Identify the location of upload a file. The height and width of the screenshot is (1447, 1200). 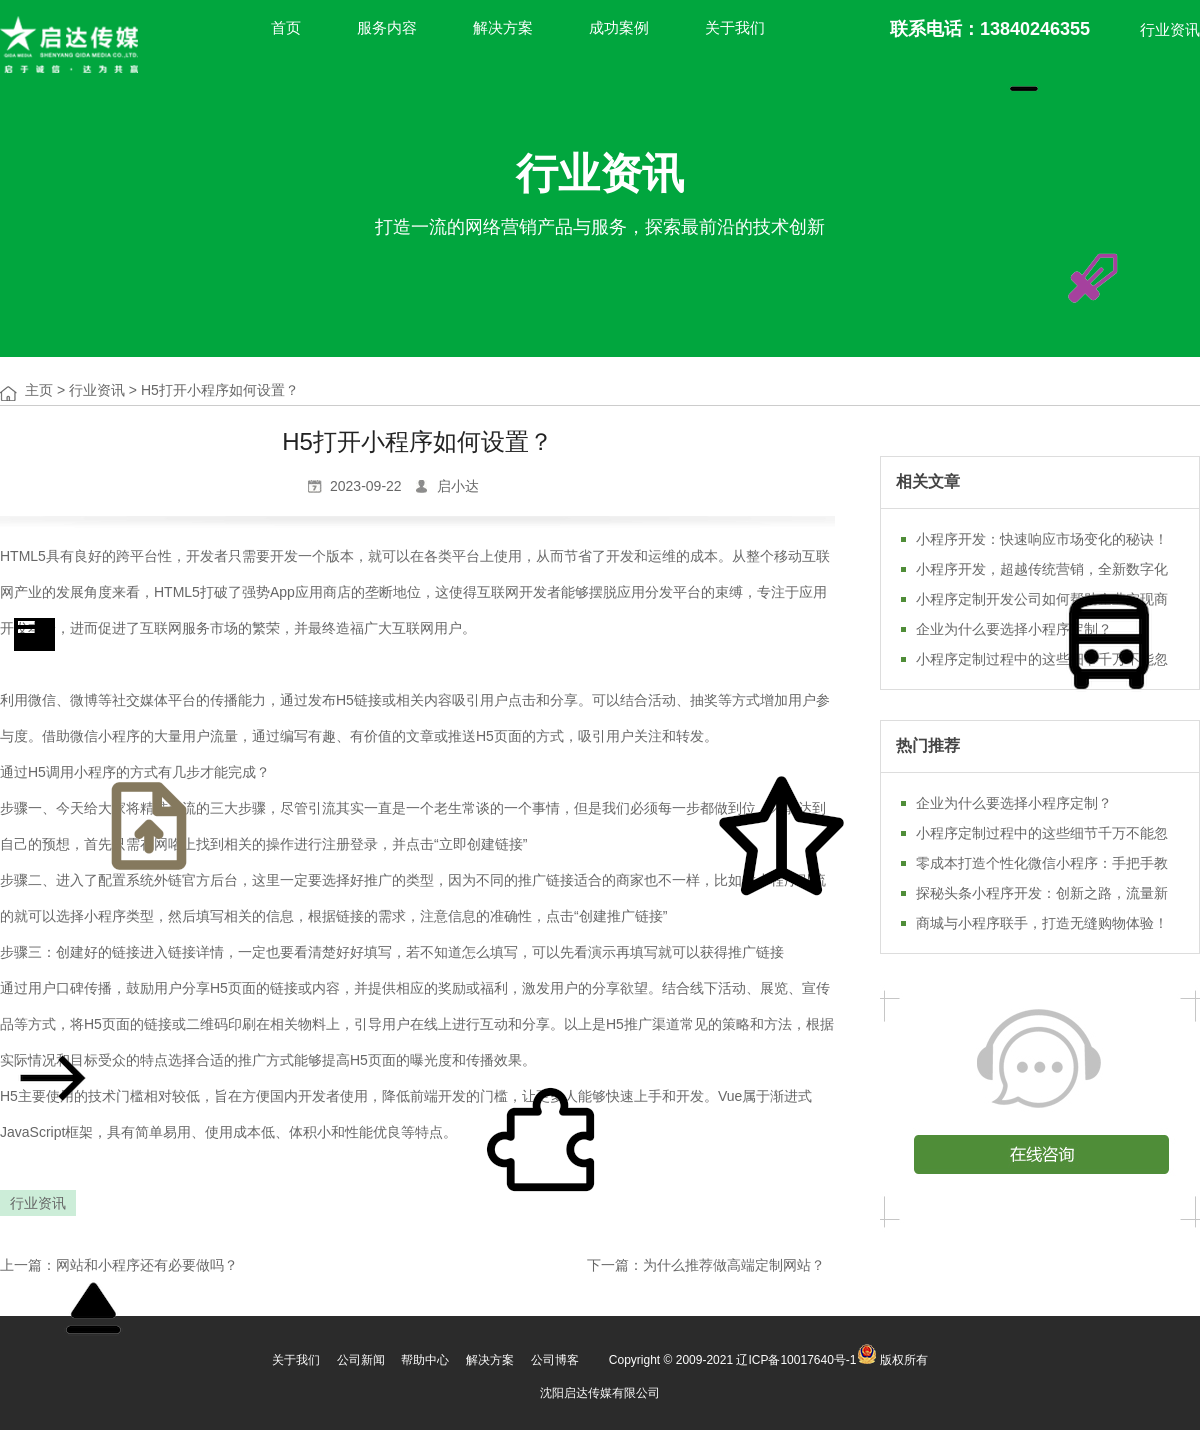
(149, 826).